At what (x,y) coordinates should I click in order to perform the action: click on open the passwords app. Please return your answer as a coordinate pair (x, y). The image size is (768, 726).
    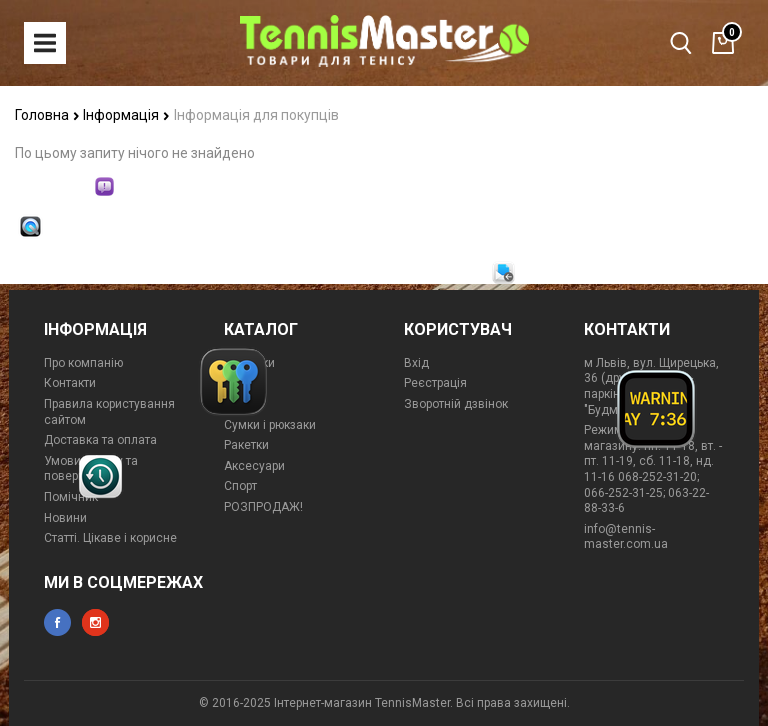
    Looking at the image, I should click on (233, 381).